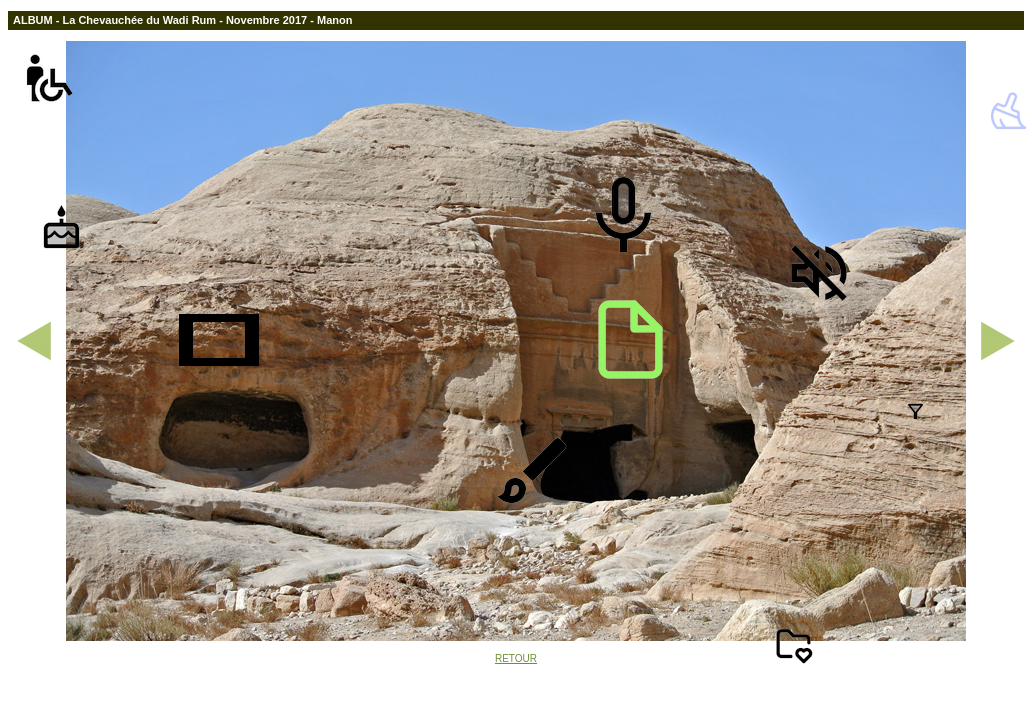 The width and height of the screenshot is (1032, 720). Describe the element at coordinates (623, 212) in the screenshot. I see `tap to use voice input` at that location.